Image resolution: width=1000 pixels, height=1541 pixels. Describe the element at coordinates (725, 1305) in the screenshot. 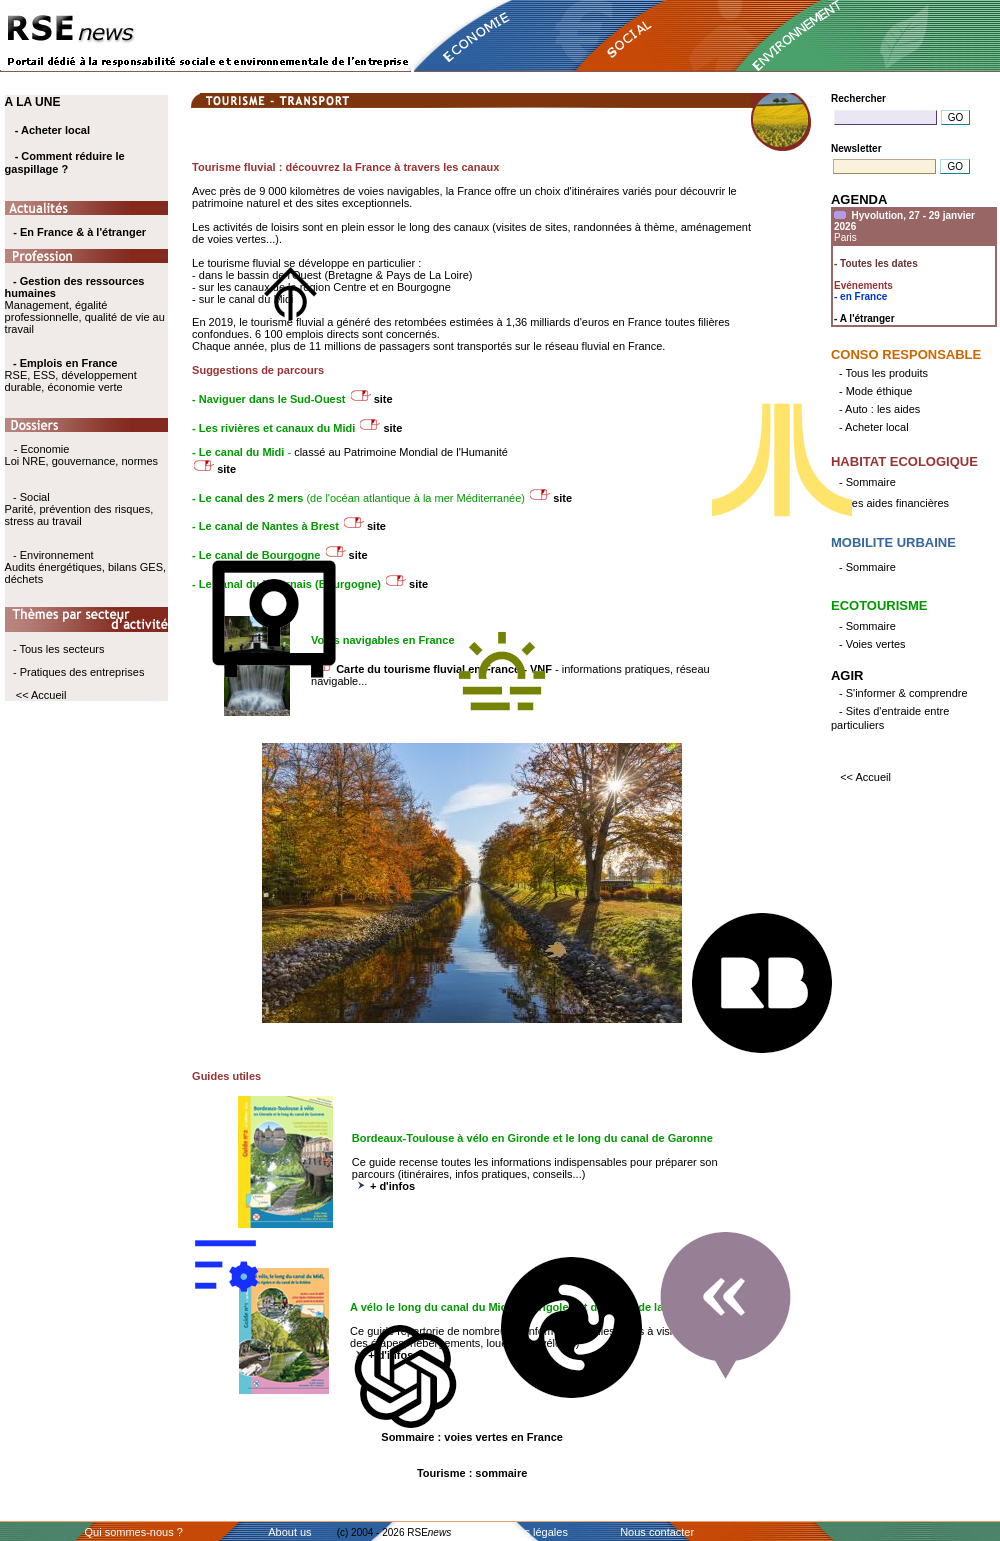

I see `visit the les libraires bookstore platform` at that location.